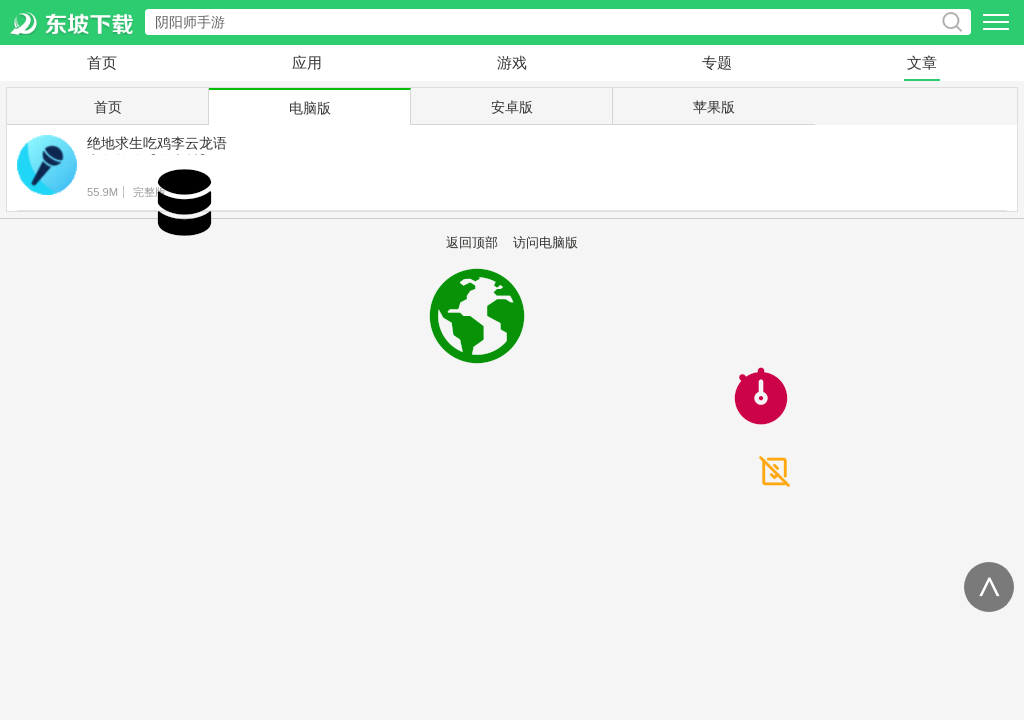  I want to click on switch to global or worldwide view, so click(477, 316).